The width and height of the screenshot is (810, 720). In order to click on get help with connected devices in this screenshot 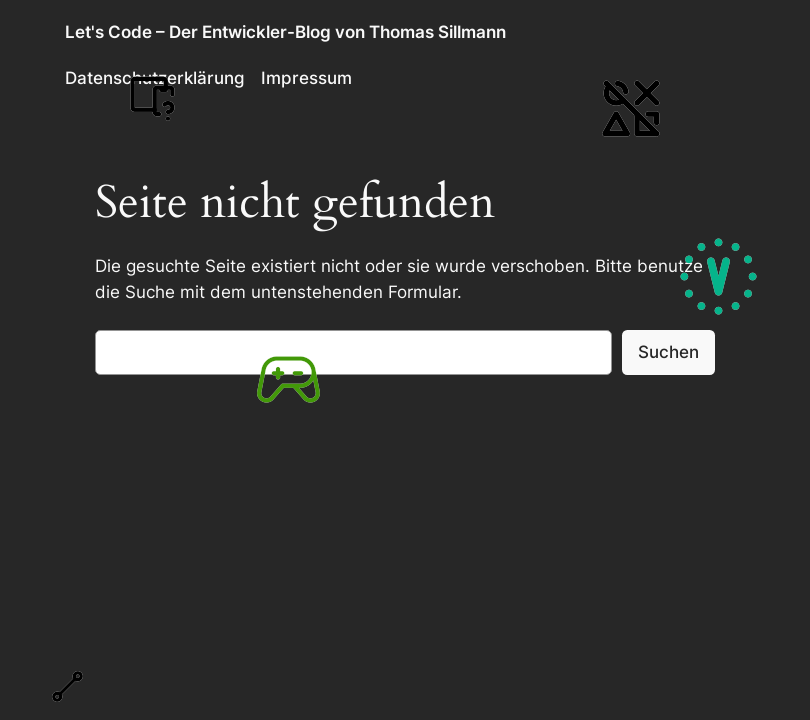, I will do `click(152, 96)`.